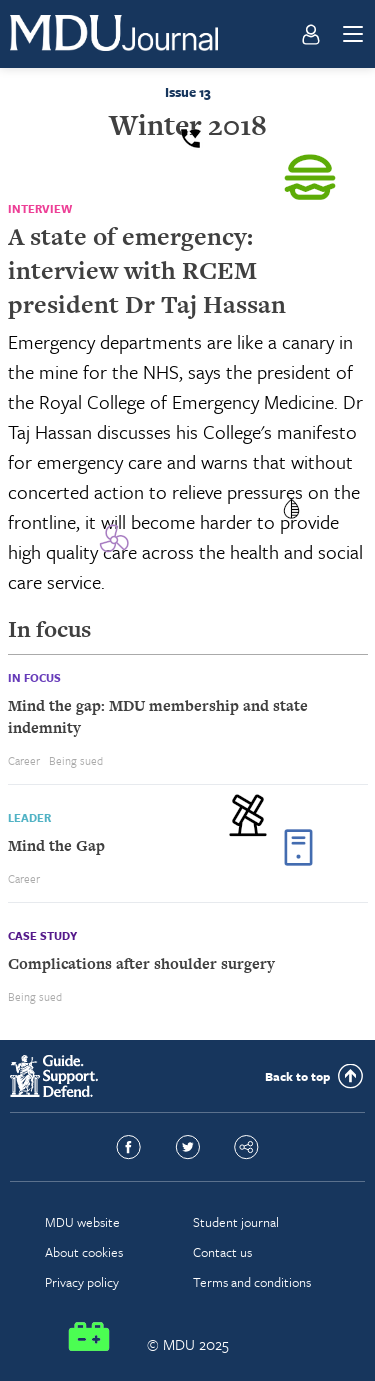  What do you see at coordinates (89, 1338) in the screenshot?
I see `check vehicle battery status` at bounding box center [89, 1338].